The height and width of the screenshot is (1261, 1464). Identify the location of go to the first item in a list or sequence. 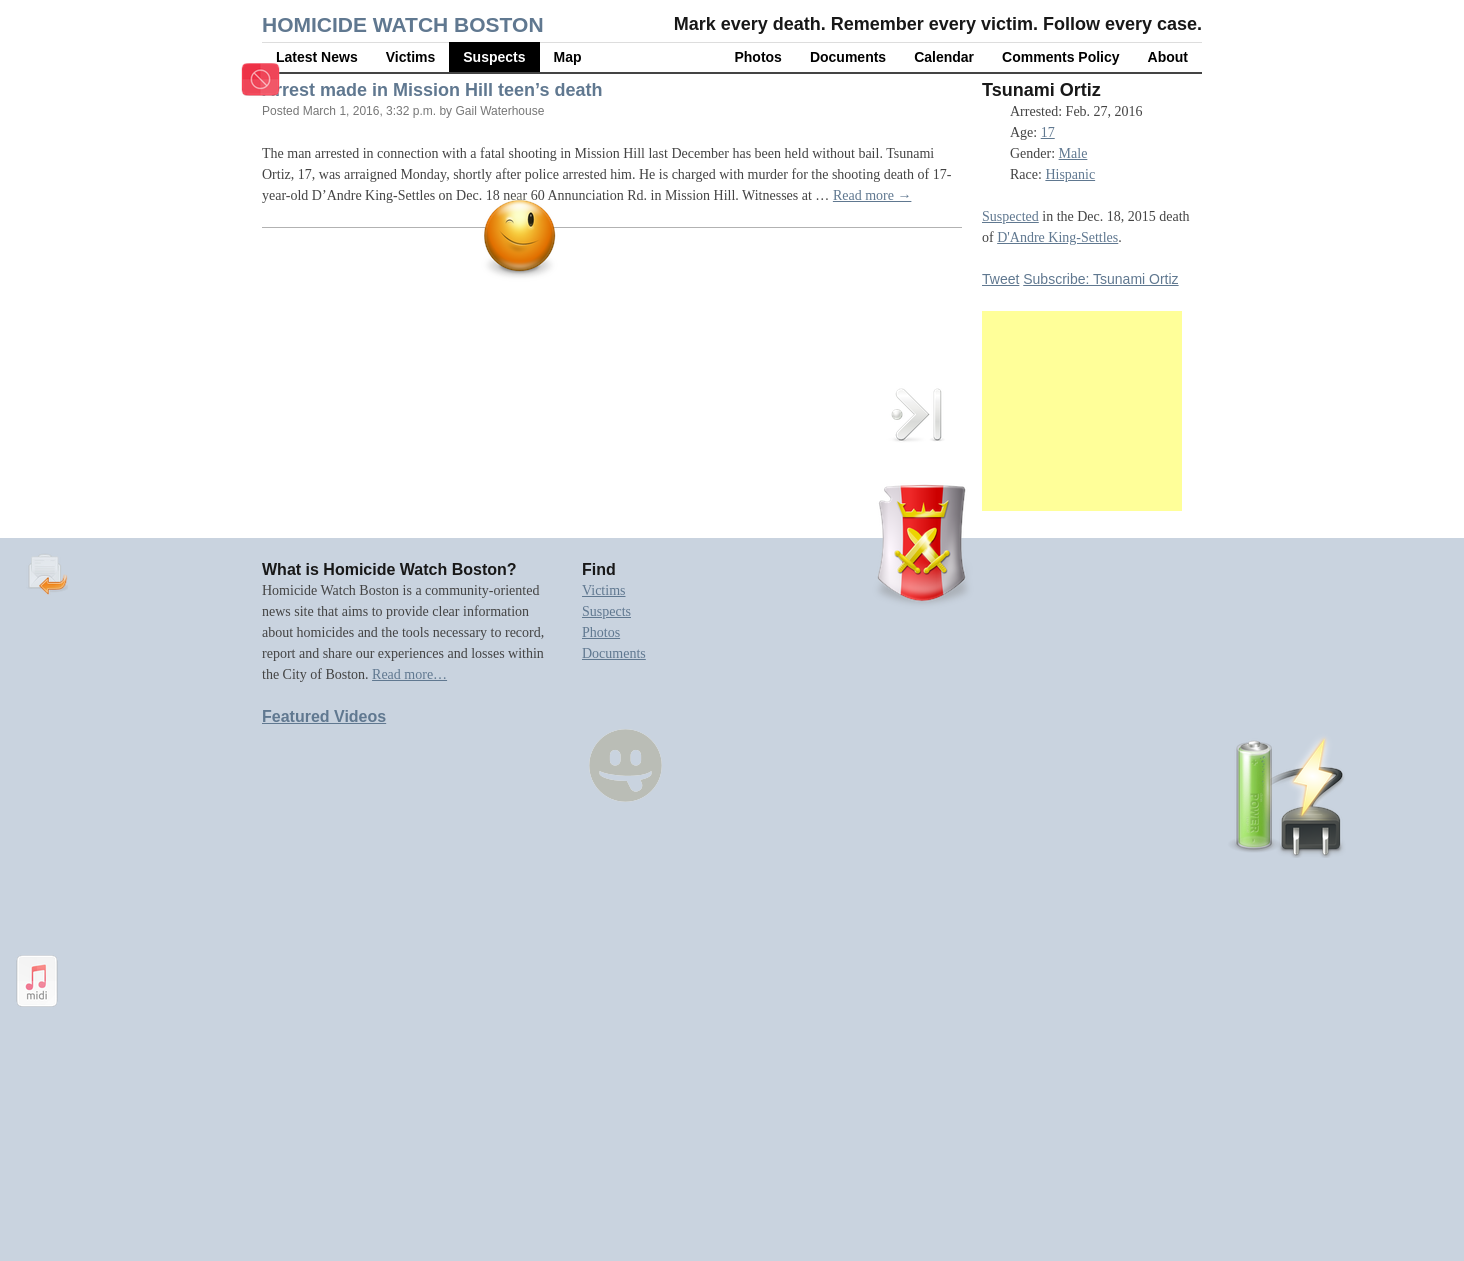
(917, 414).